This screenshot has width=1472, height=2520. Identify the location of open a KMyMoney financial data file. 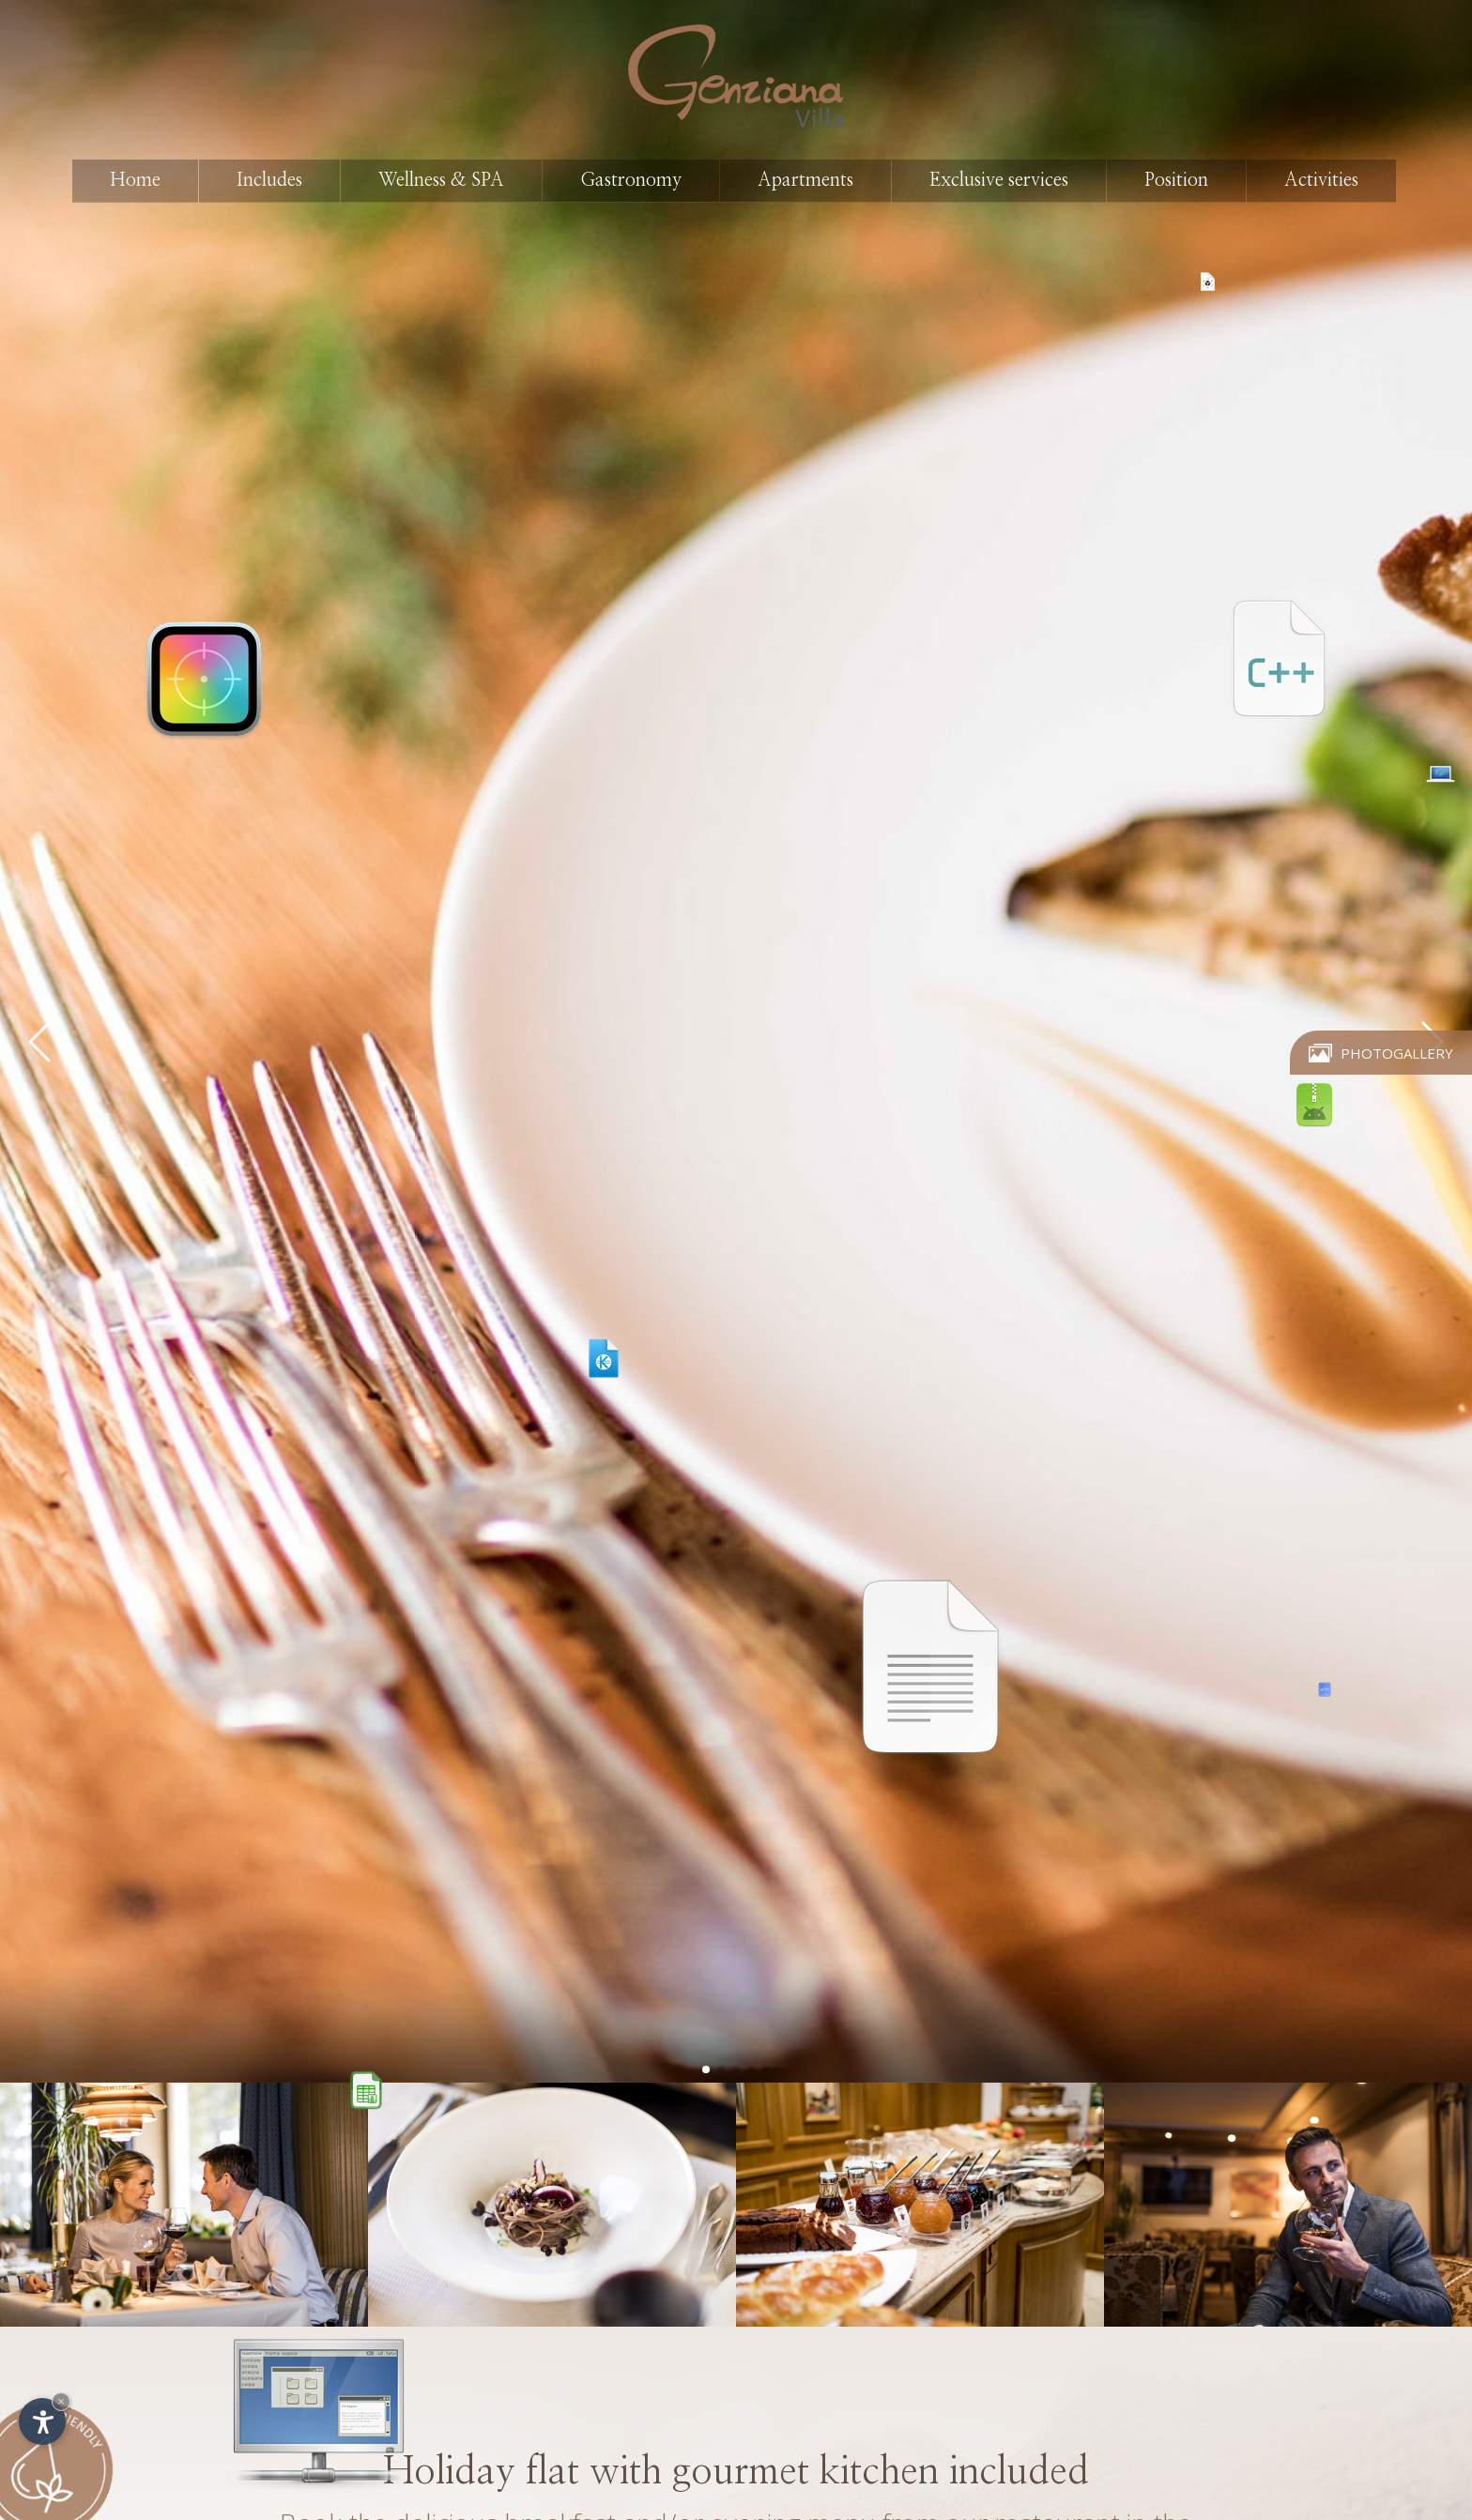
(604, 1359).